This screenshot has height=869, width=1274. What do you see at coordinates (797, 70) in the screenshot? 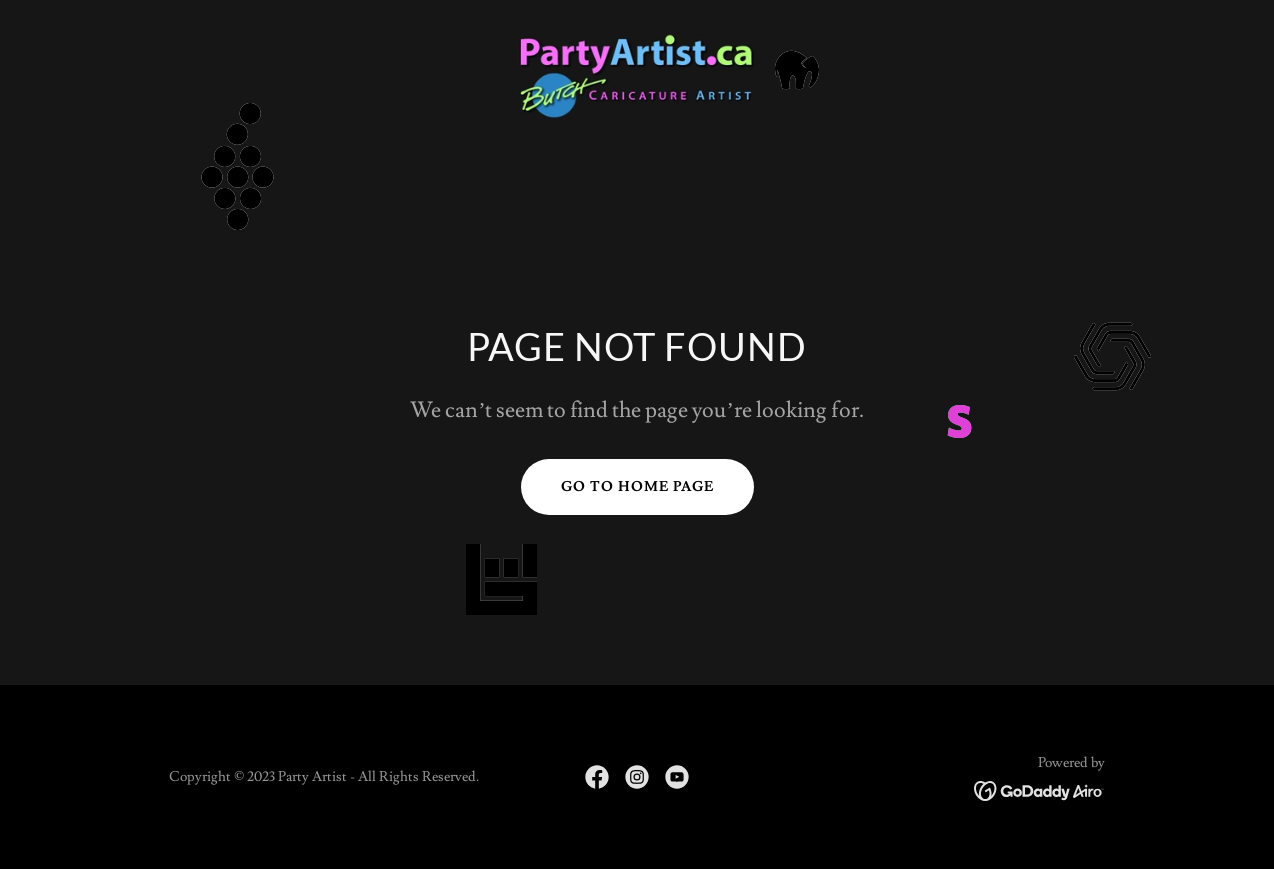
I see `launch MAMP local server application` at bounding box center [797, 70].